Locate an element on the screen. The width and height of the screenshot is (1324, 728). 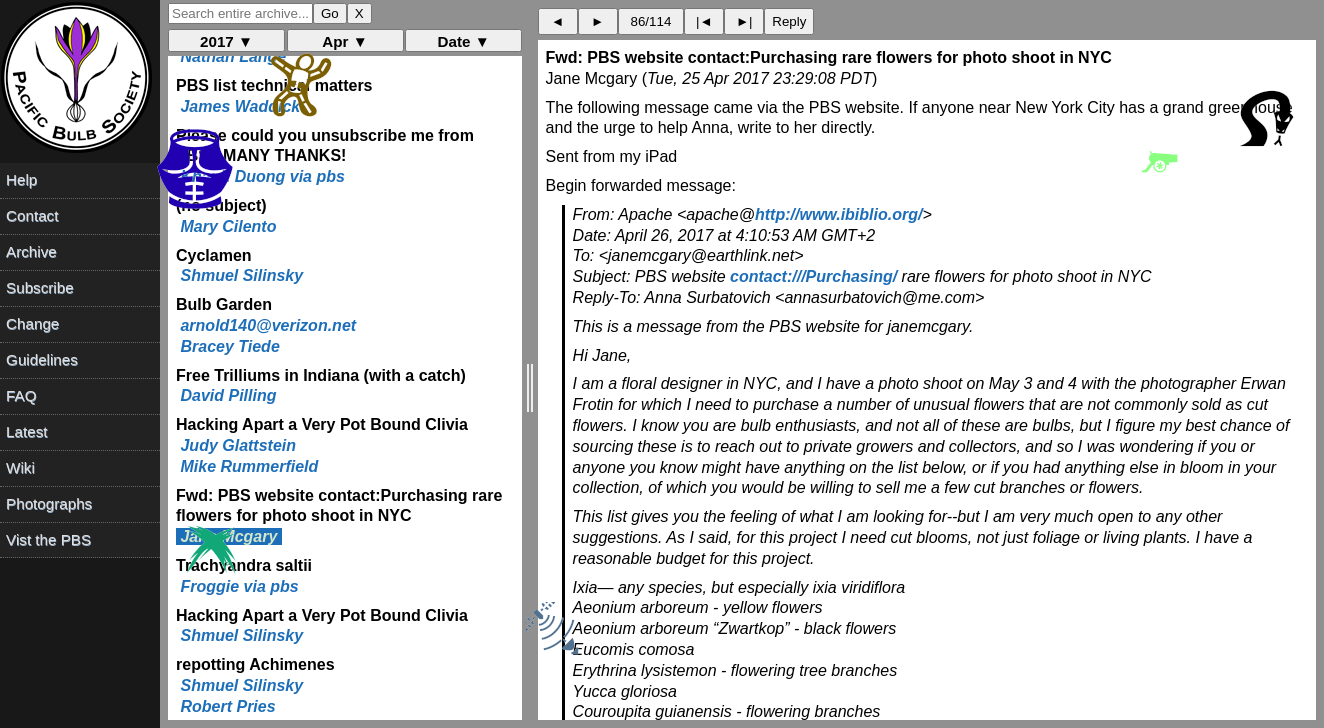
snake or reptile character in a game is located at coordinates (1266, 118).